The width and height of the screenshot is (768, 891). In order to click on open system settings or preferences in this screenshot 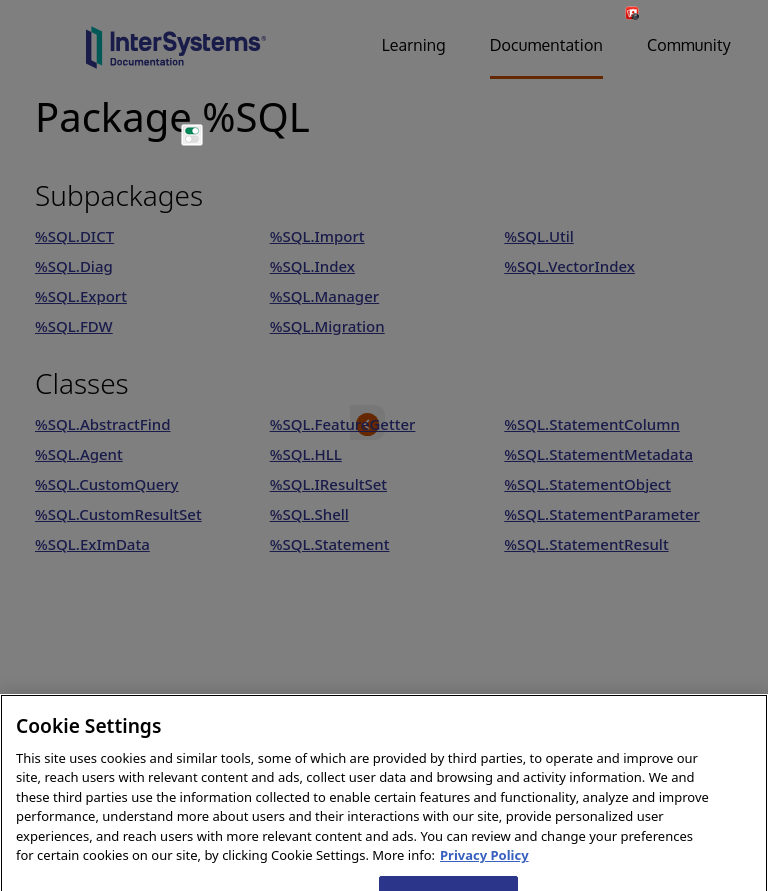, I will do `click(192, 135)`.